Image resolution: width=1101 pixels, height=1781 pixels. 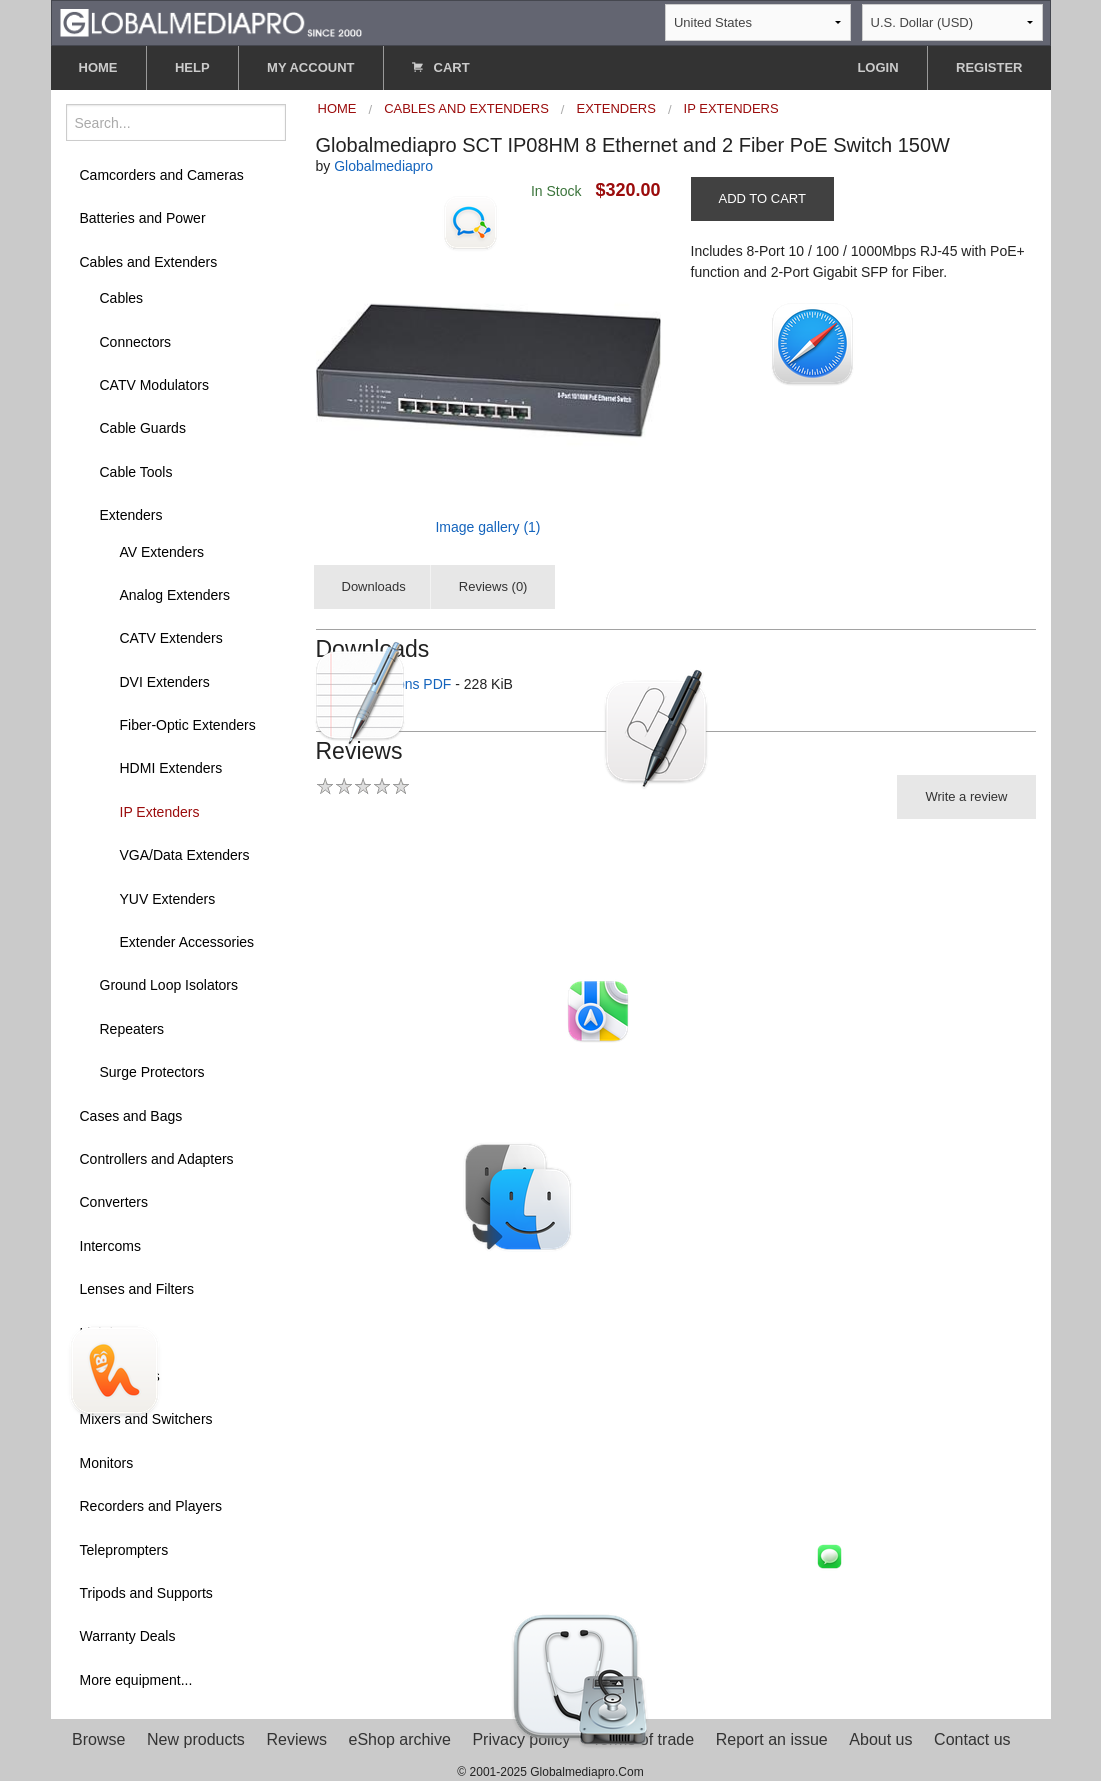 I want to click on open Apple Maps application, so click(x=598, y=1011).